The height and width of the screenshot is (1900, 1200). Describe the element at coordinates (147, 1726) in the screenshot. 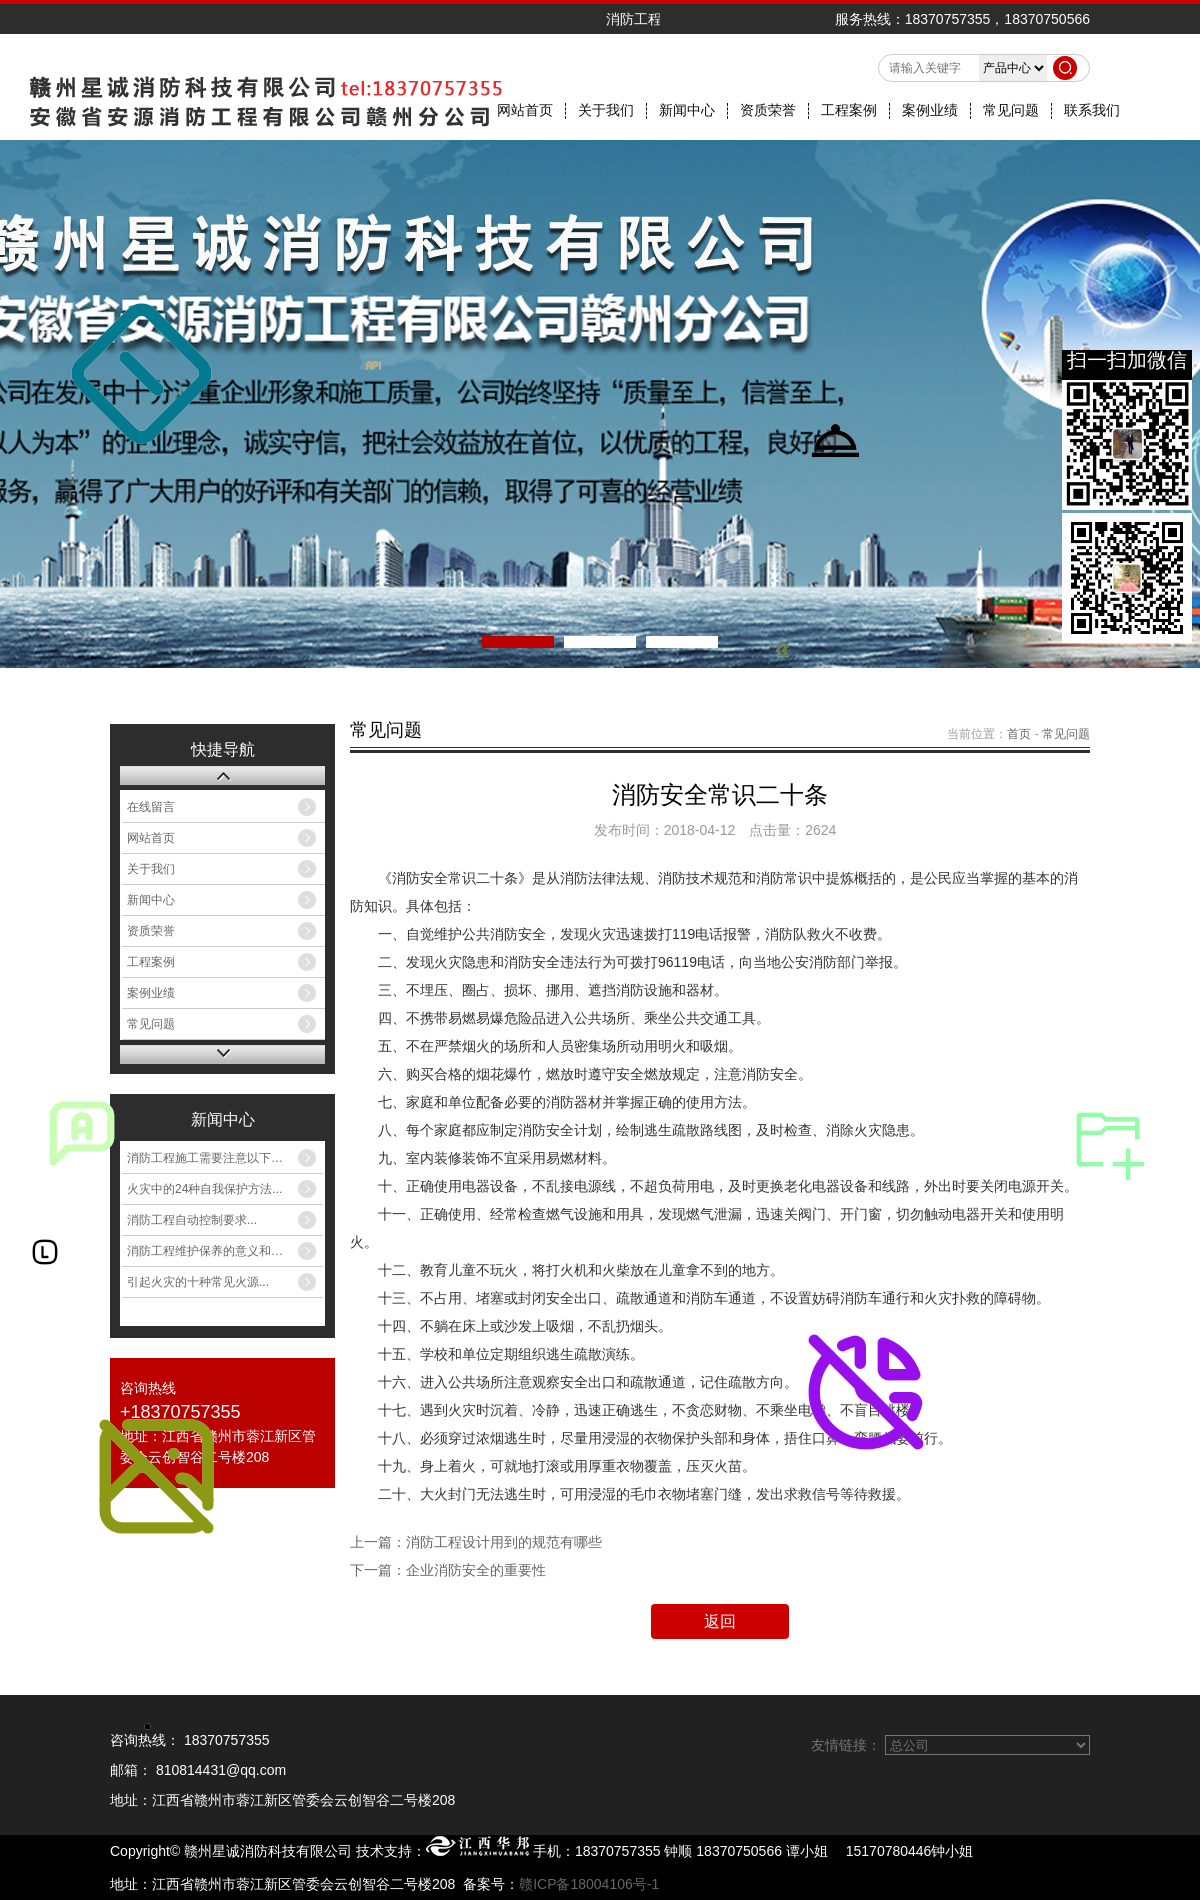

I see `indicates an unread notification or new item` at that location.